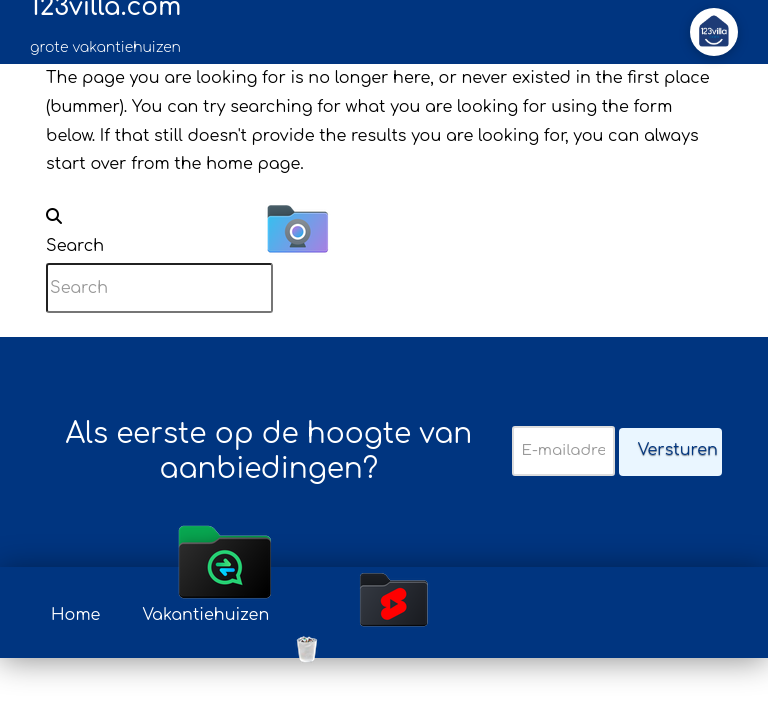 This screenshot has height=720, width=768. Describe the element at coordinates (297, 230) in the screenshot. I see `folder containing webcam recordings or video chat files` at that location.